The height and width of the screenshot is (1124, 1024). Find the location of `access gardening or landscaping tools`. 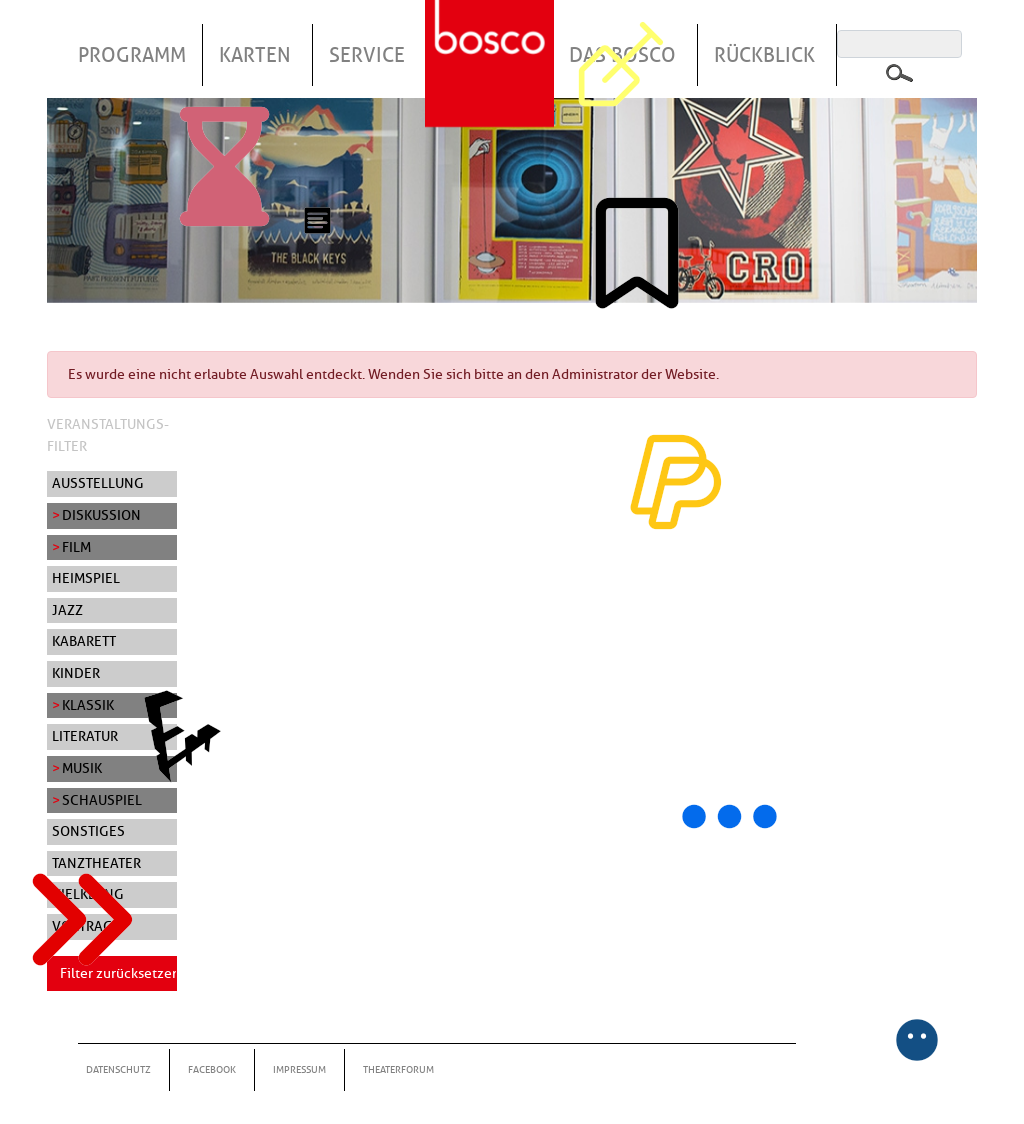

access gardening or landscaping tools is located at coordinates (619, 65).